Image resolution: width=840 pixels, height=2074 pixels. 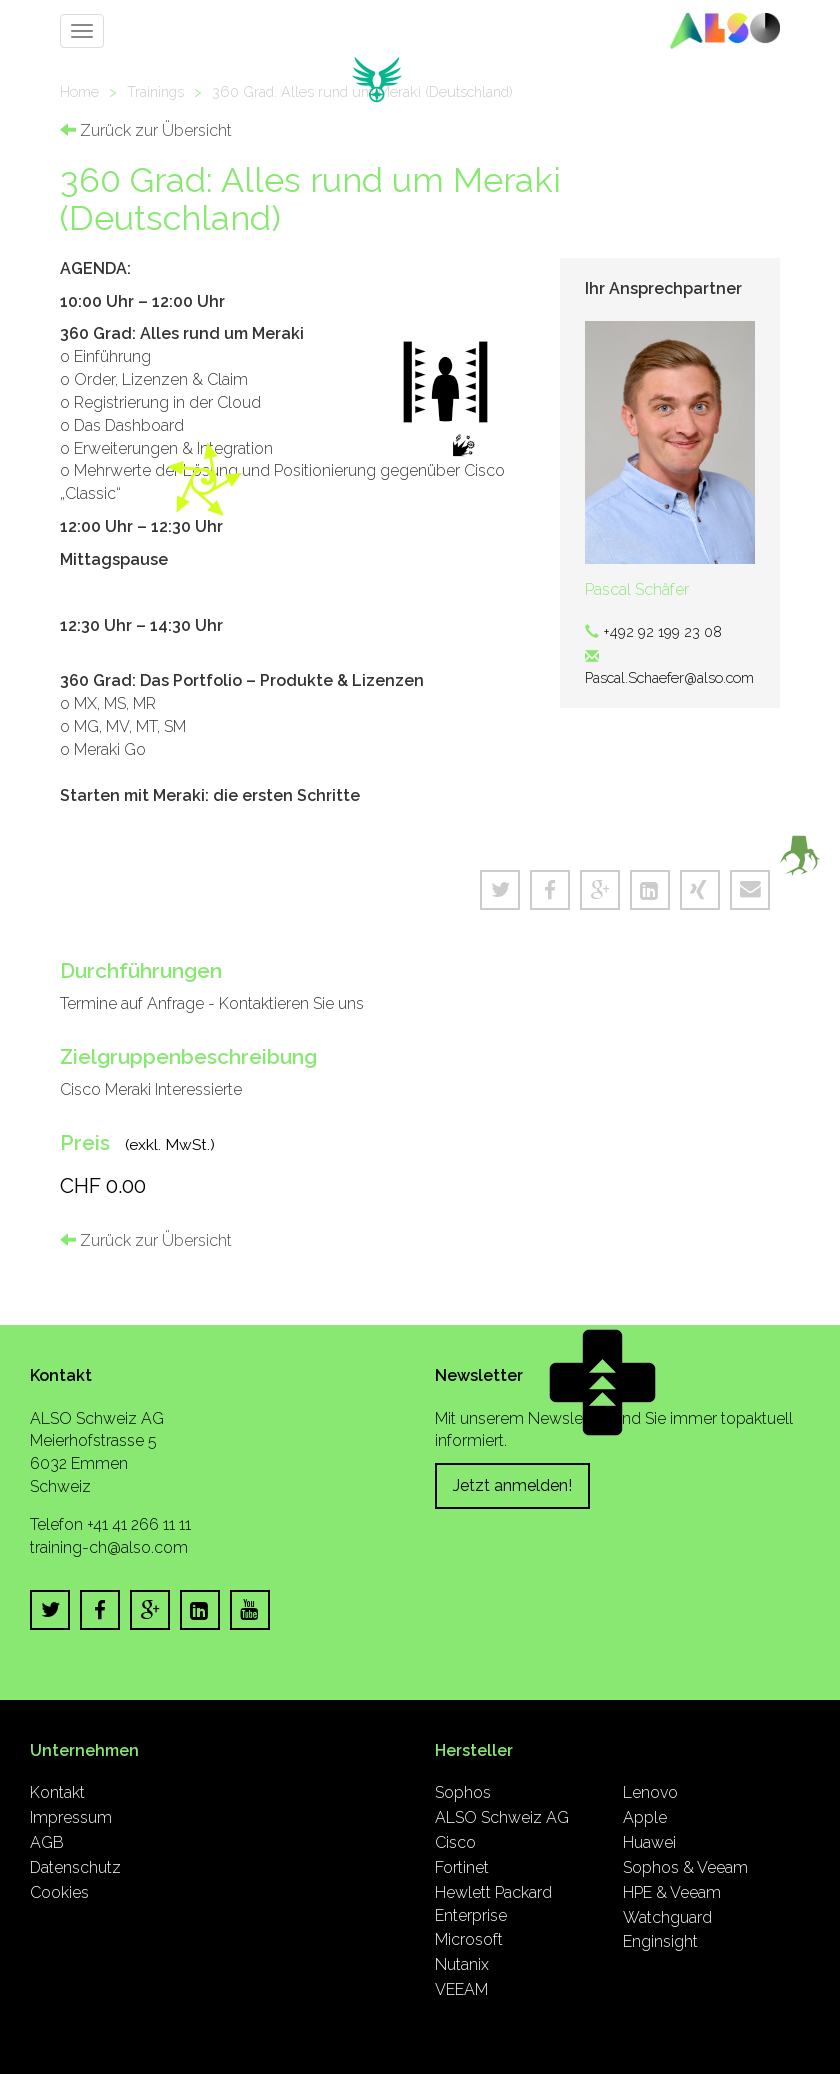 I want to click on indicates a system crash or critical error, so click(x=464, y=445).